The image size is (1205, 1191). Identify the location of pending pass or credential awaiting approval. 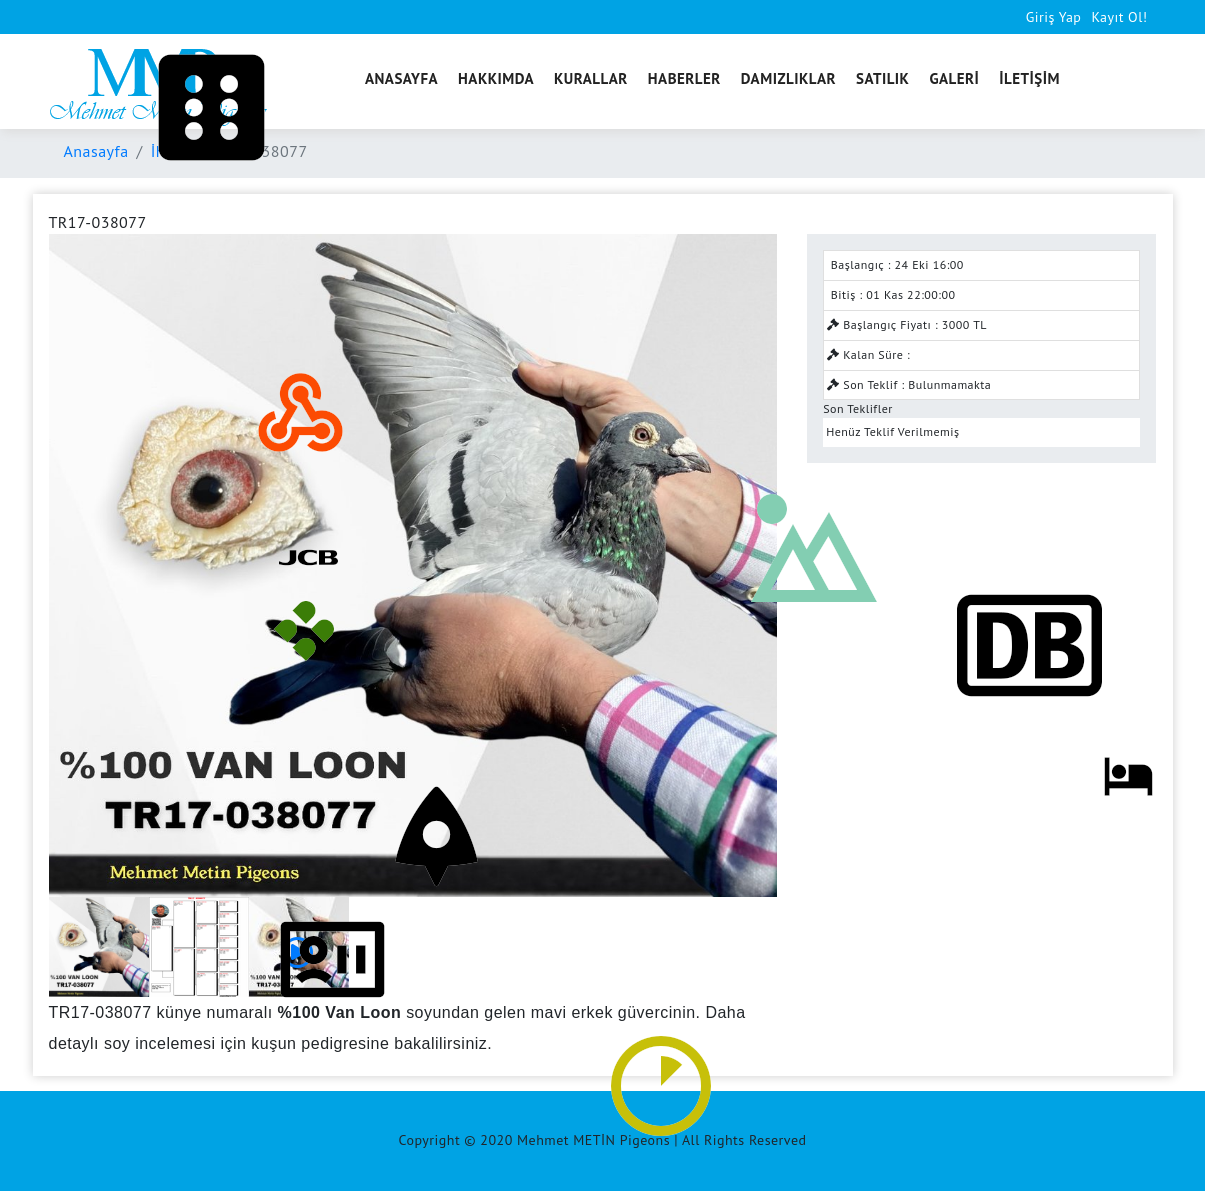
(332, 959).